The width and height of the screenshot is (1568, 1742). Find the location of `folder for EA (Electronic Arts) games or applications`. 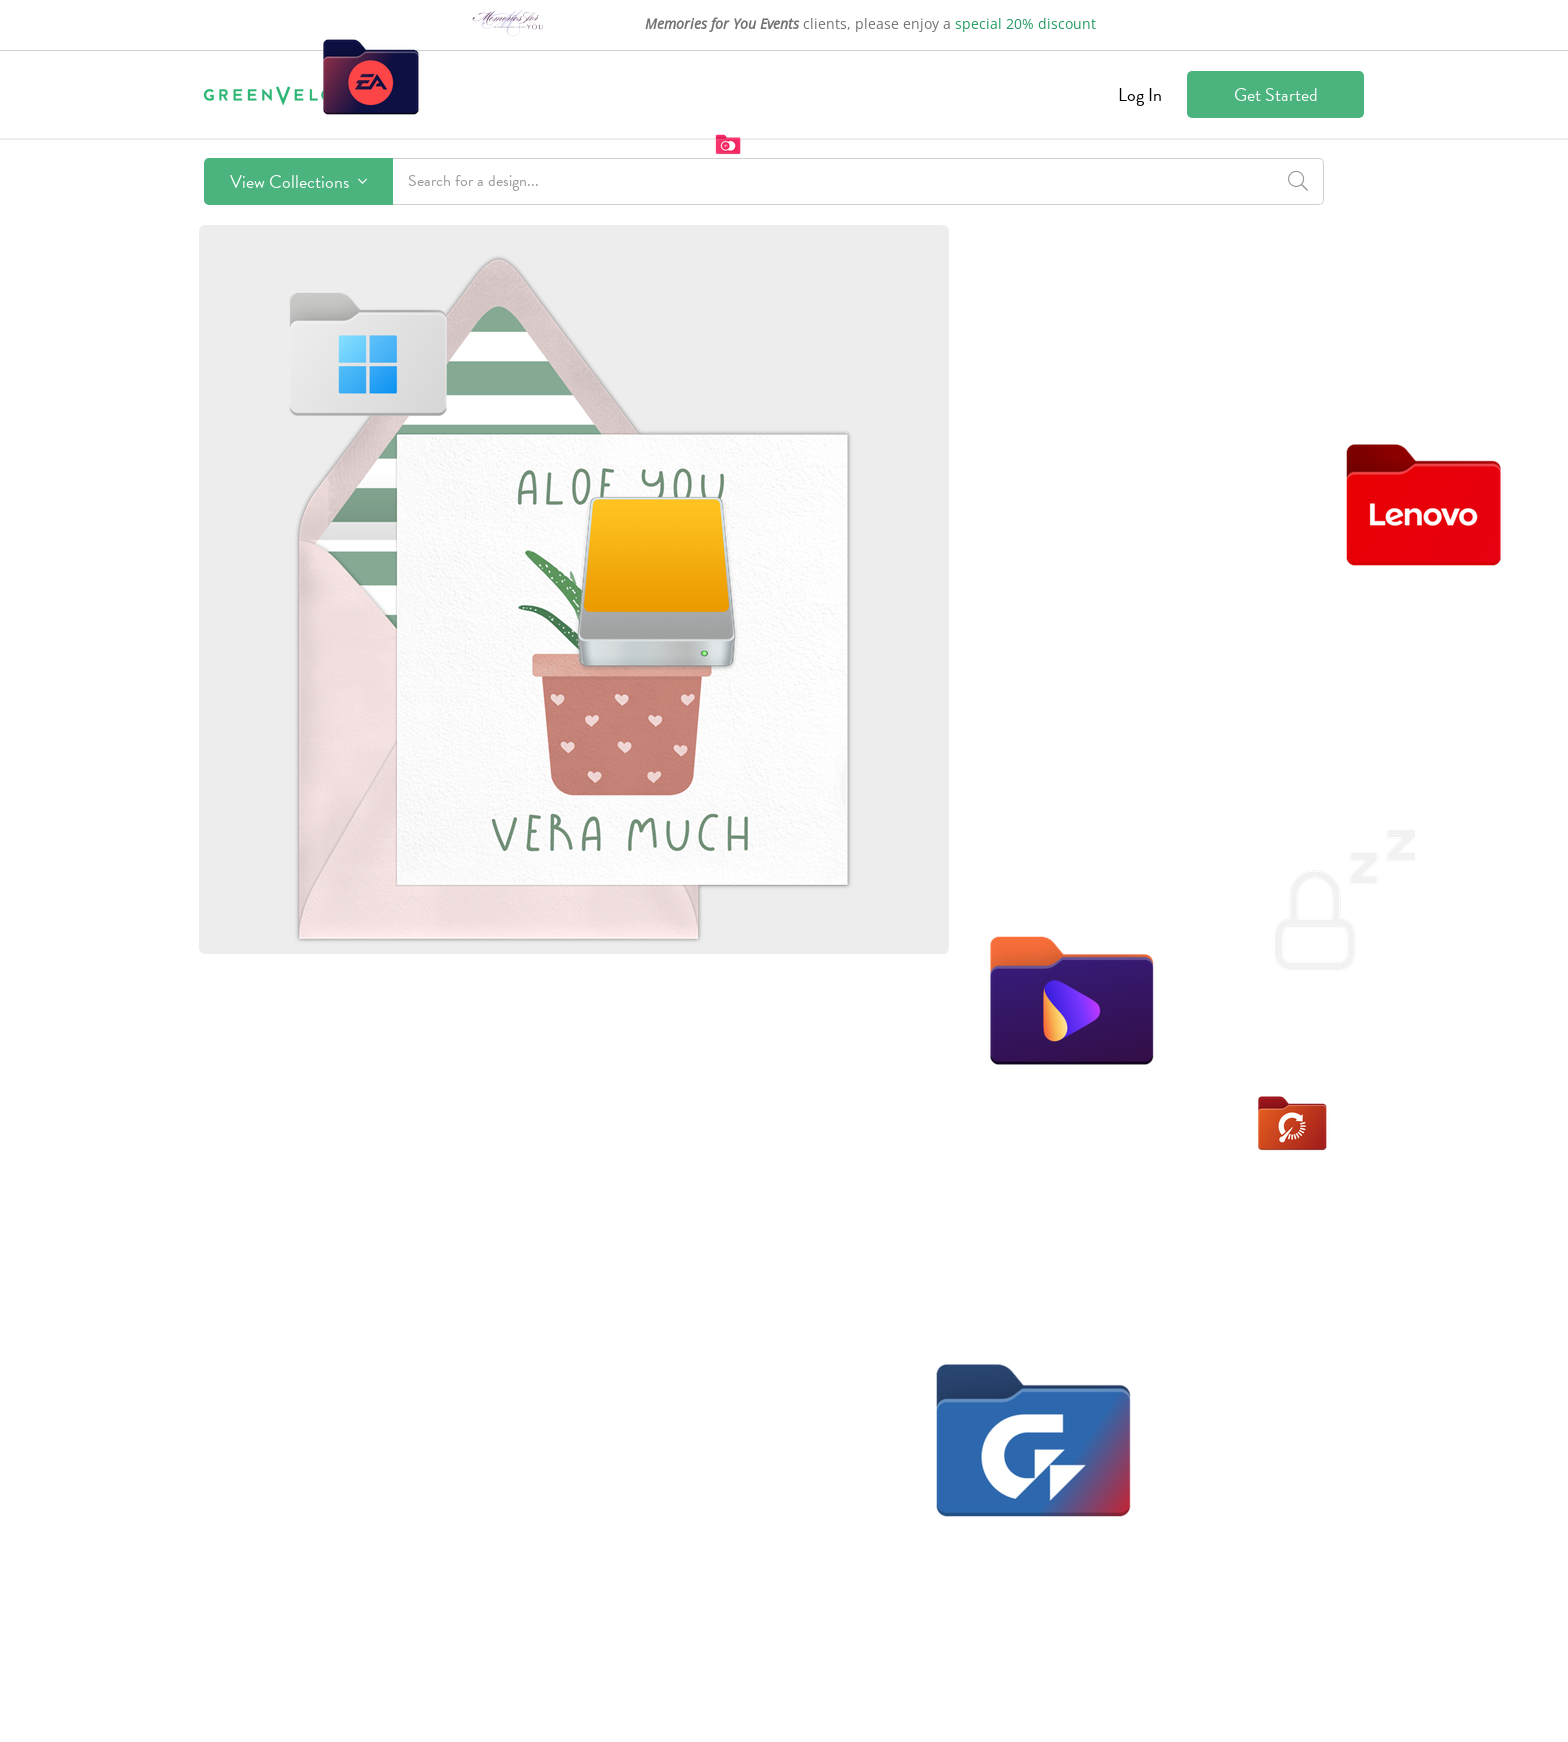

folder for EA (Electronic Arts) games or applications is located at coordinates (370, 79).